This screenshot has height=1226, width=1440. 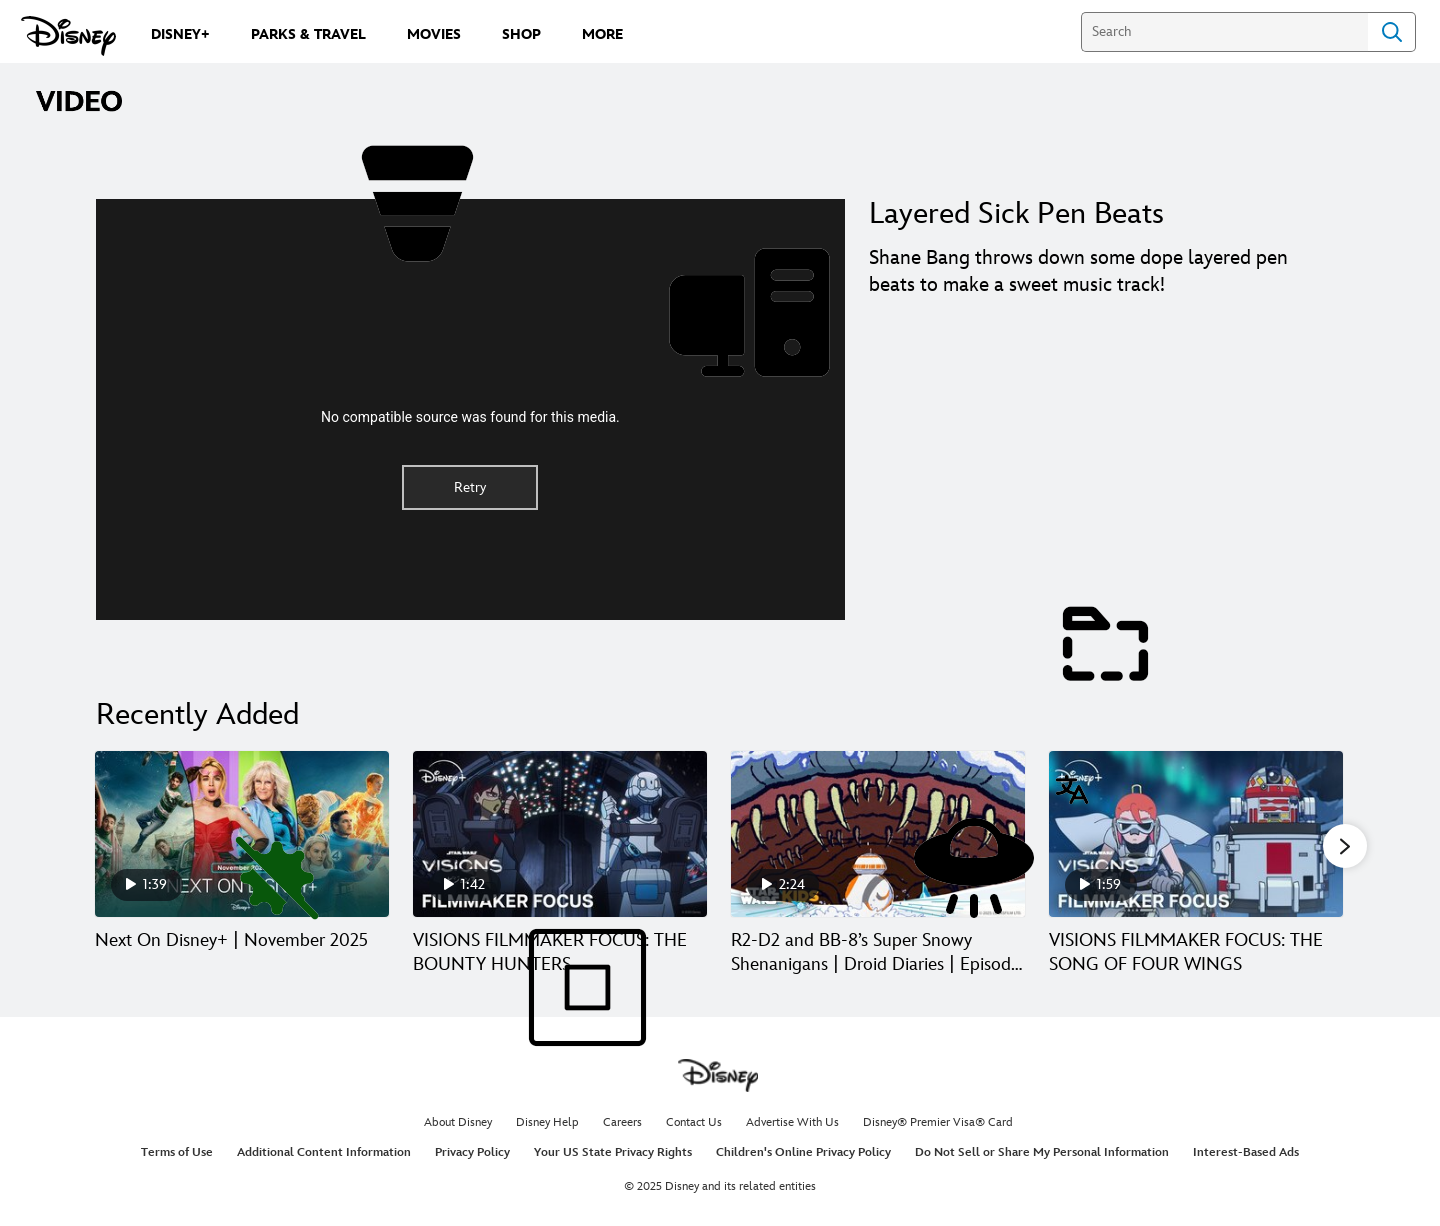 I want to click on translate text to another language, so click(x=1071, y=790).